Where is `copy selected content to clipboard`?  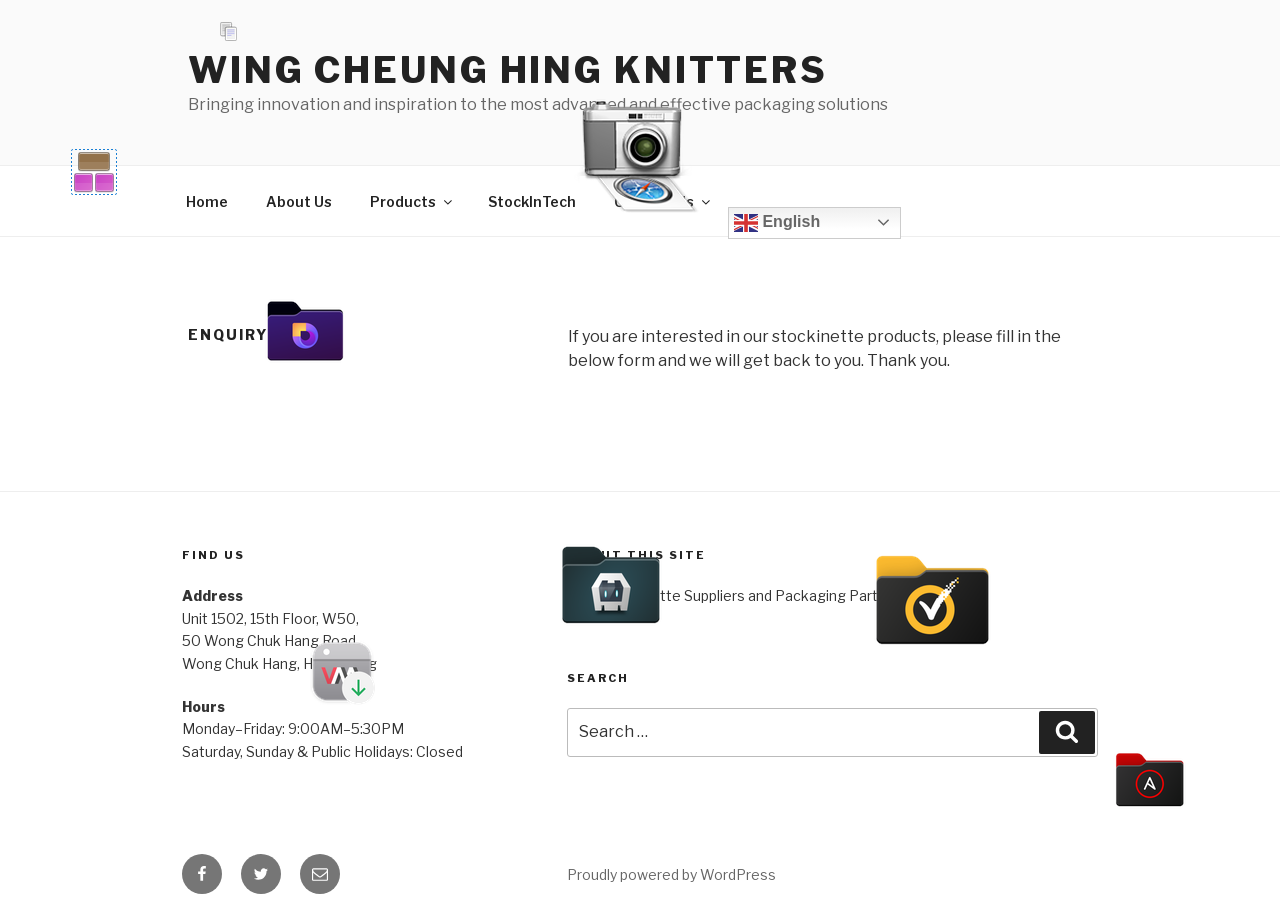
copy selected content to clipboard is located at coordinates (228, 31).